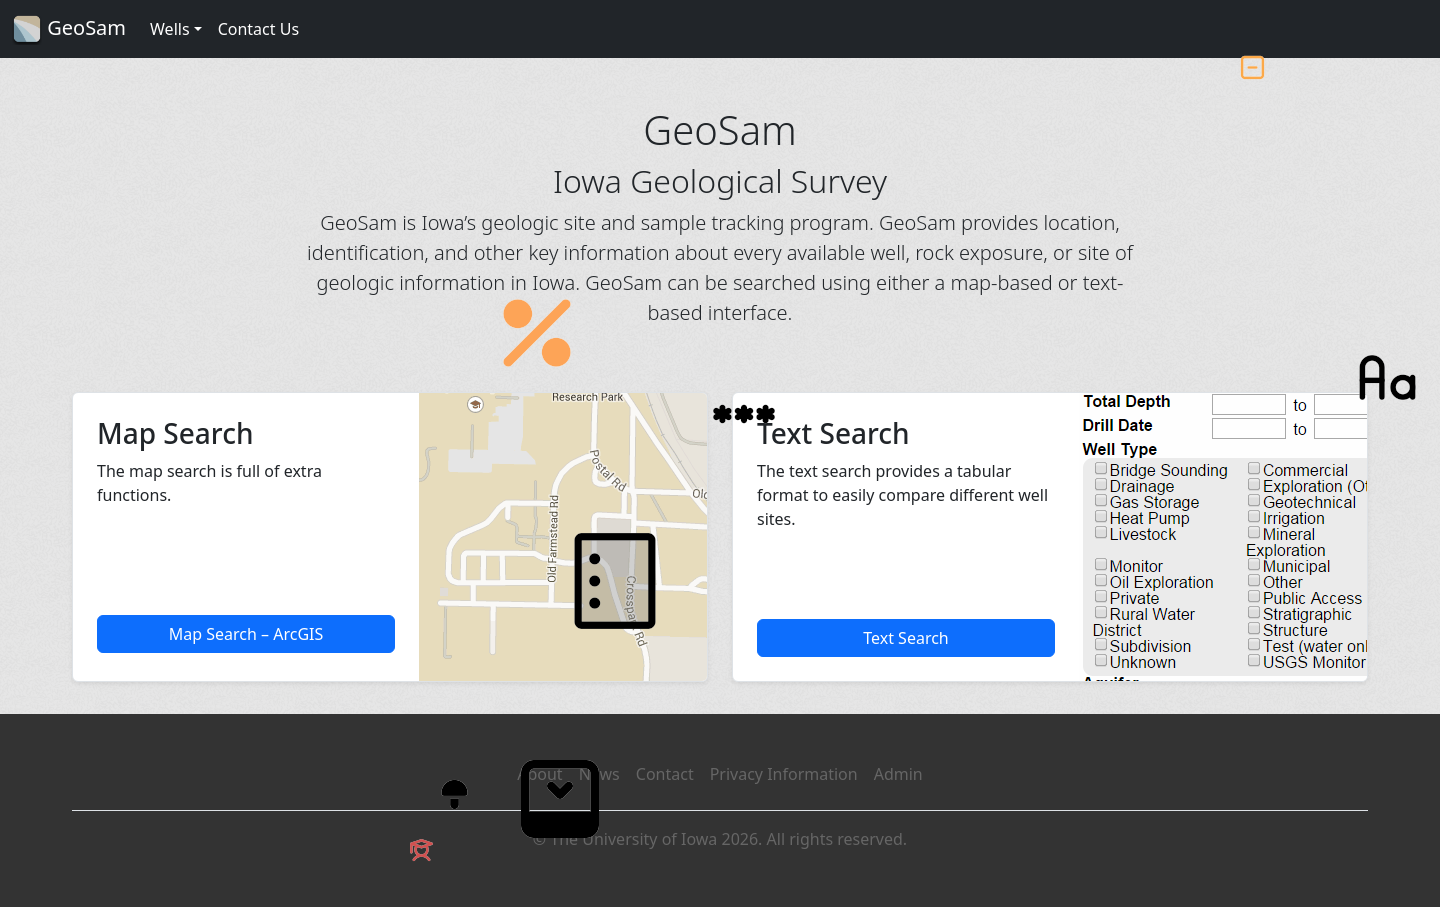 The width and height of the screenshot is (1440, 907). Describe the element at coordinates (744, 414) in the screenshot. I see `enter or manage your password` at that location.